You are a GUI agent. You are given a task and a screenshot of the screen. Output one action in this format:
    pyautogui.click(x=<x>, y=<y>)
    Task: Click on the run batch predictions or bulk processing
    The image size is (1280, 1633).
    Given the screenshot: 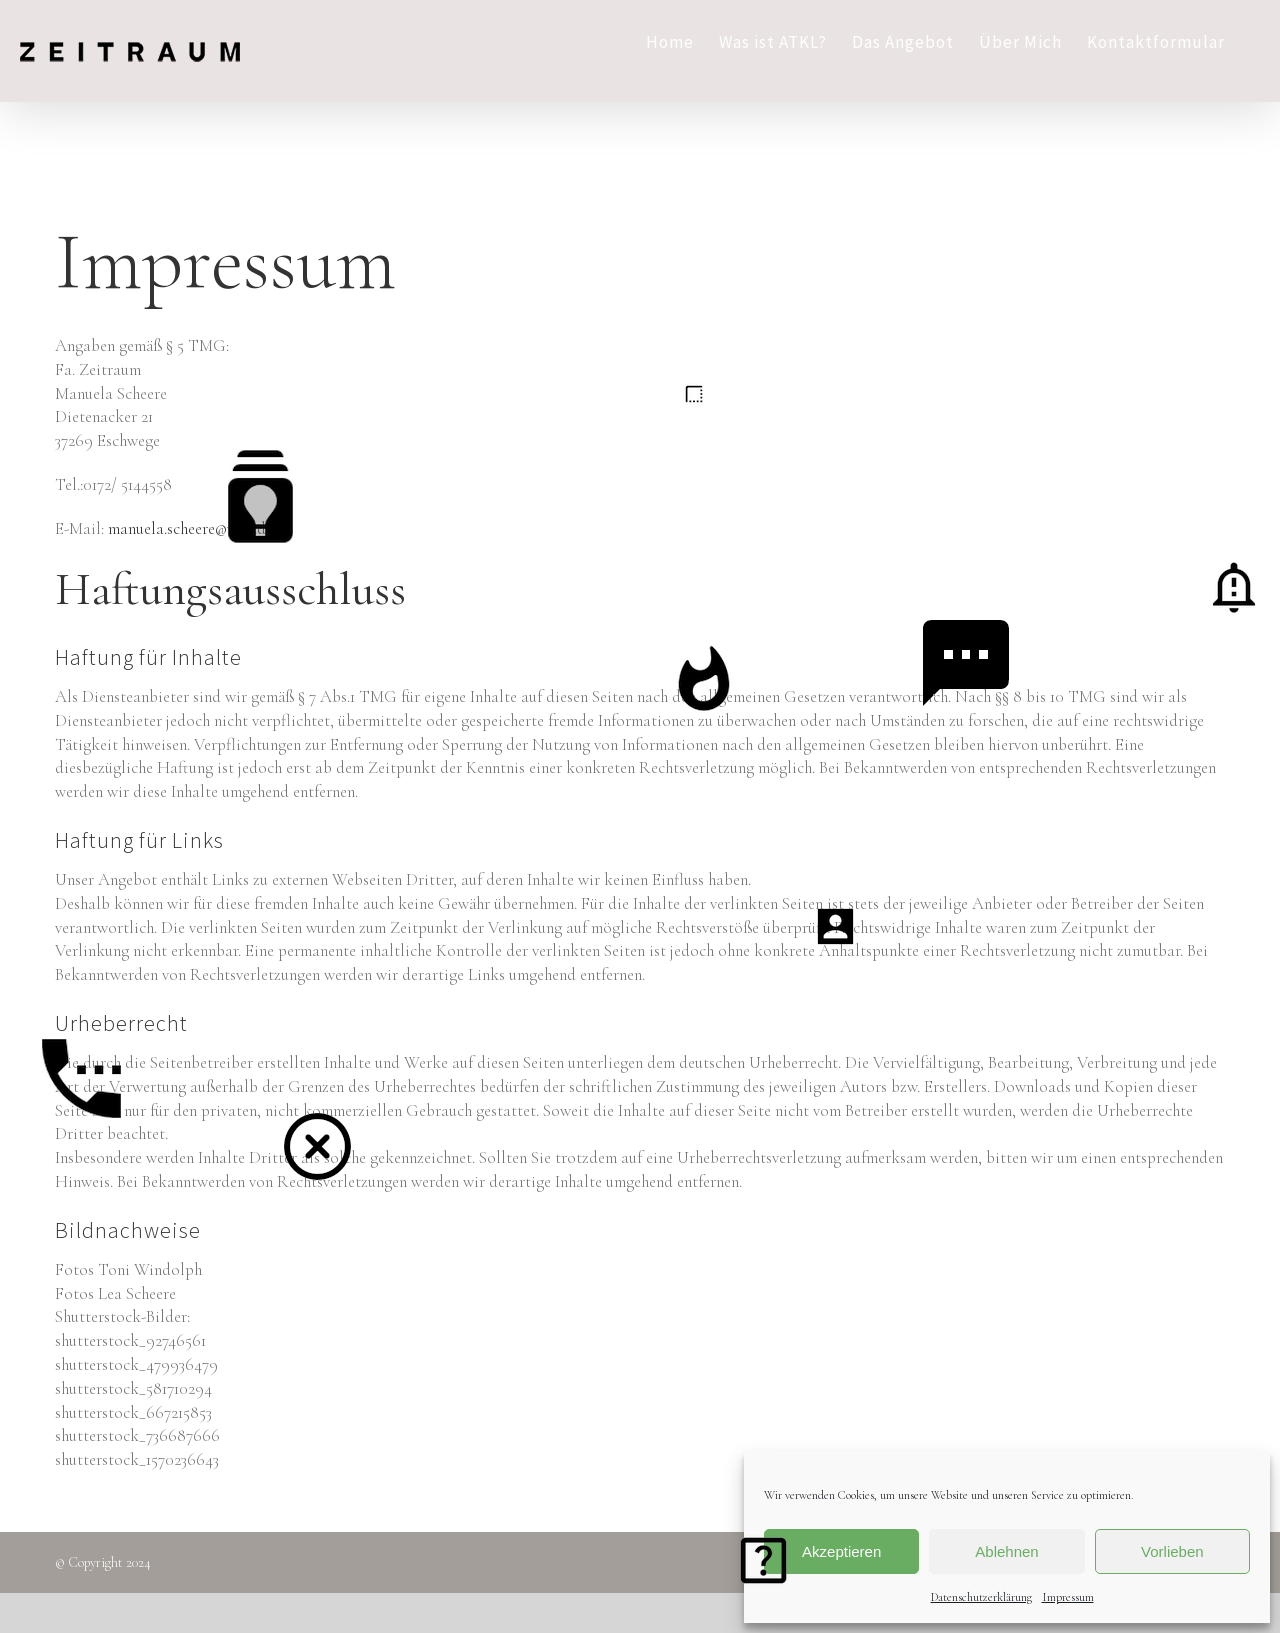 What is the action you would take?
    pyautogui.click(x=260, y=496)
    